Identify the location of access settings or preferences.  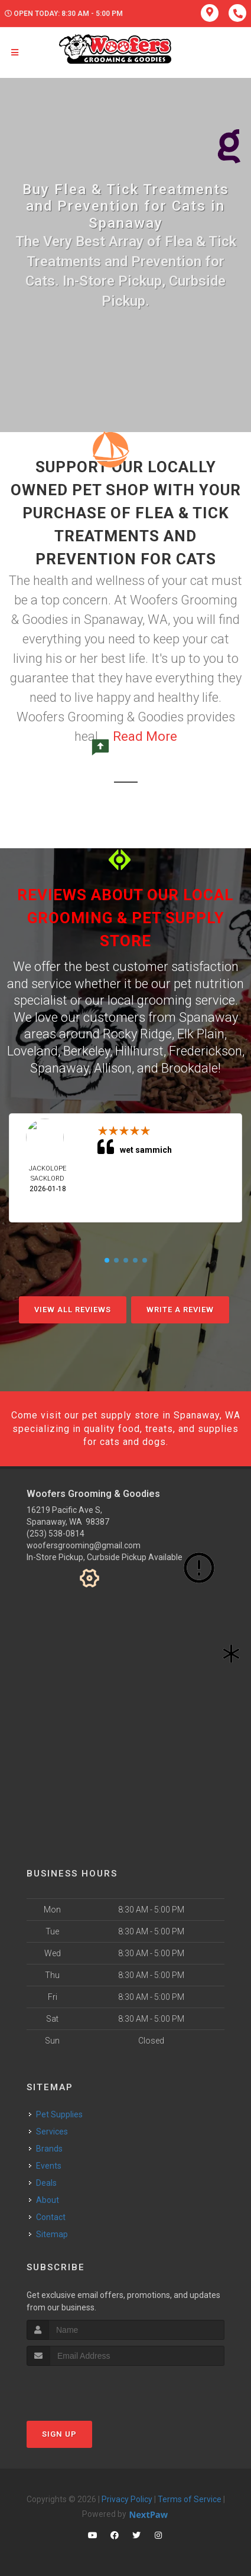
(89, 1578).